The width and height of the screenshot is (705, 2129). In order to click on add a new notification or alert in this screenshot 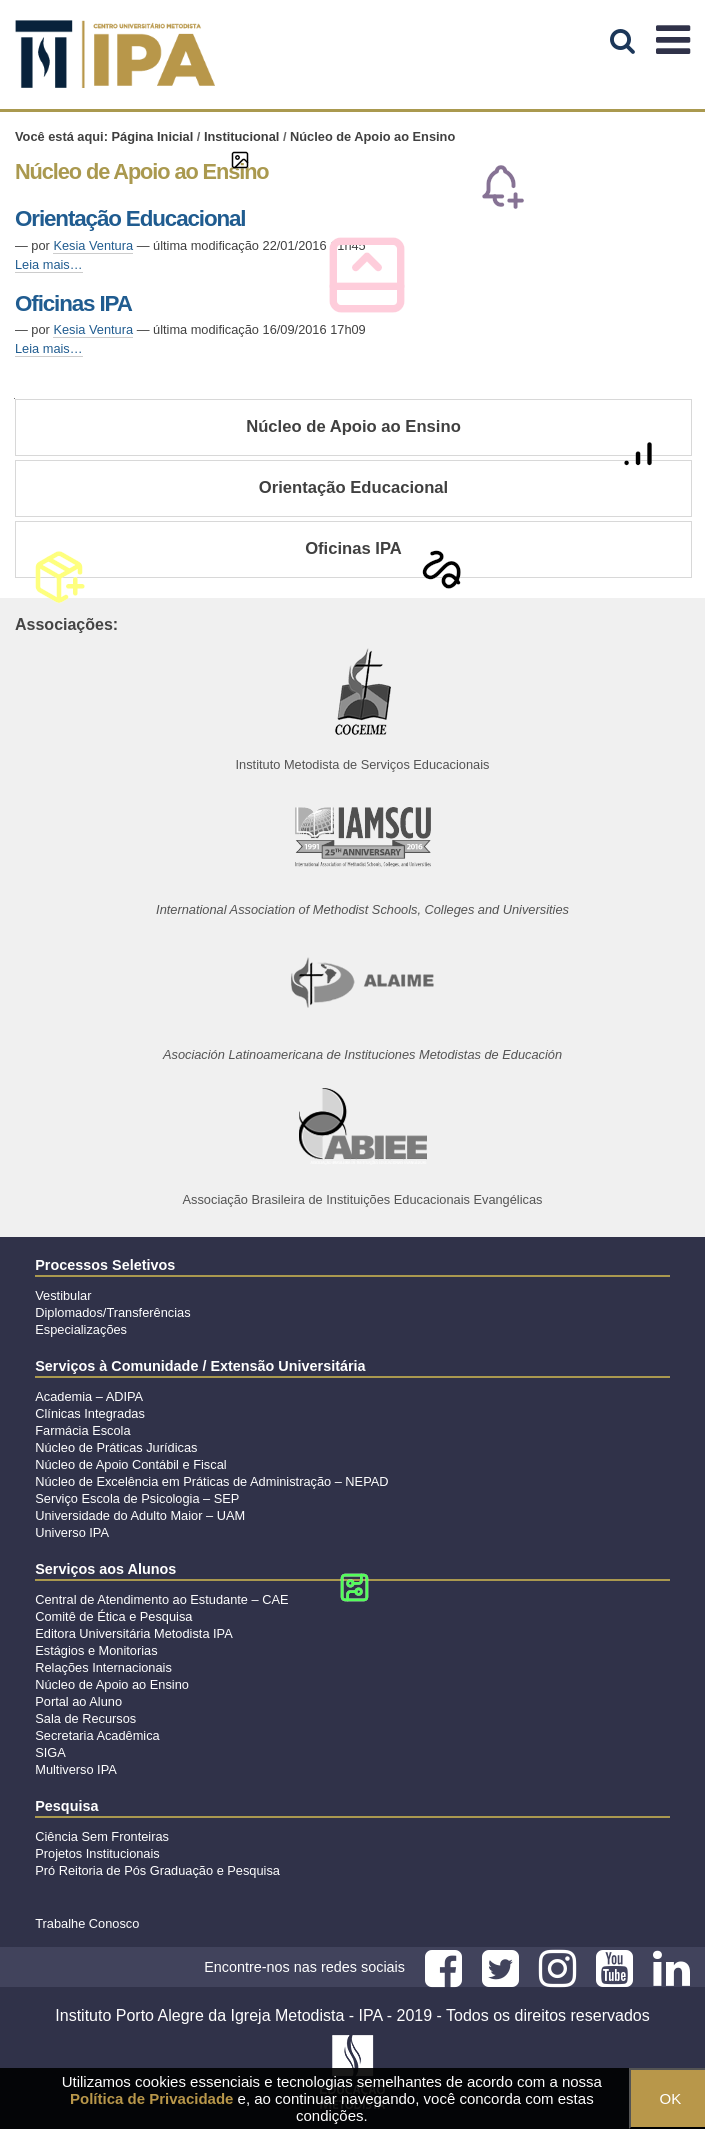, I will do `click(501, 186)`.